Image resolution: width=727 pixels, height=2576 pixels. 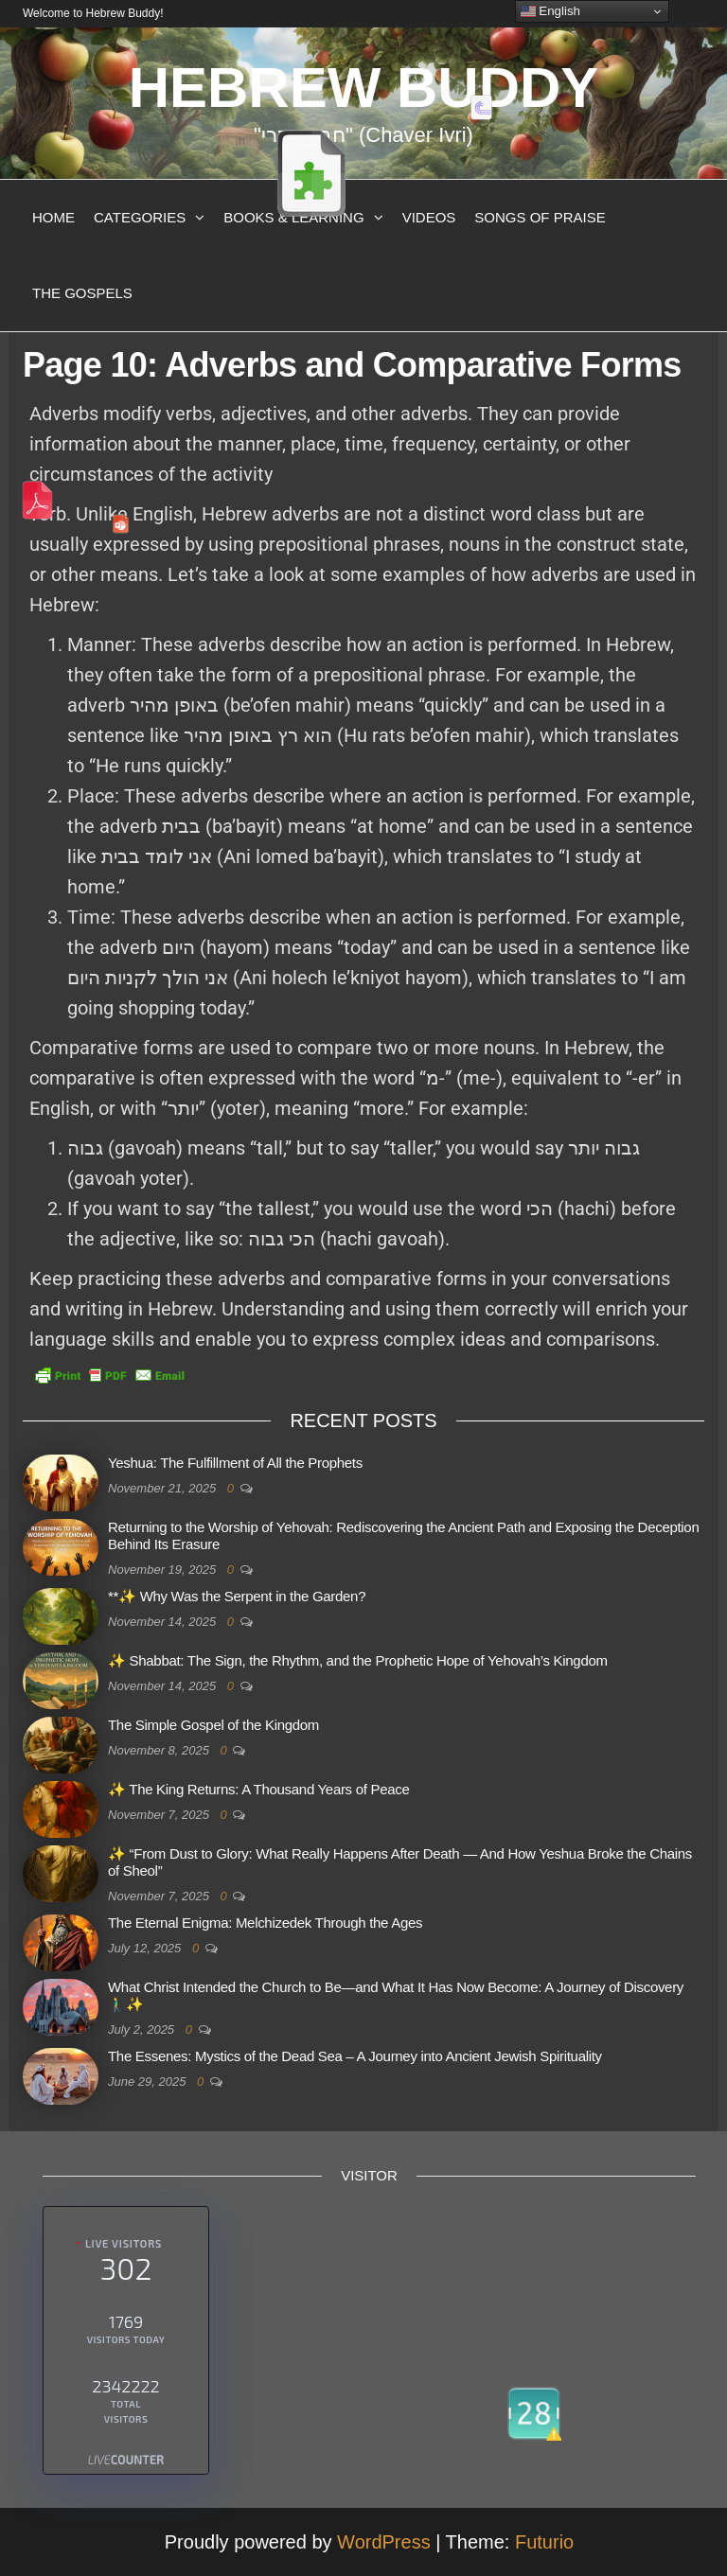 What do you see at coordinates (311, 173) in the screenshot?
I see `openoffice or libreoffice extension file` at bounding box center [311, 173].